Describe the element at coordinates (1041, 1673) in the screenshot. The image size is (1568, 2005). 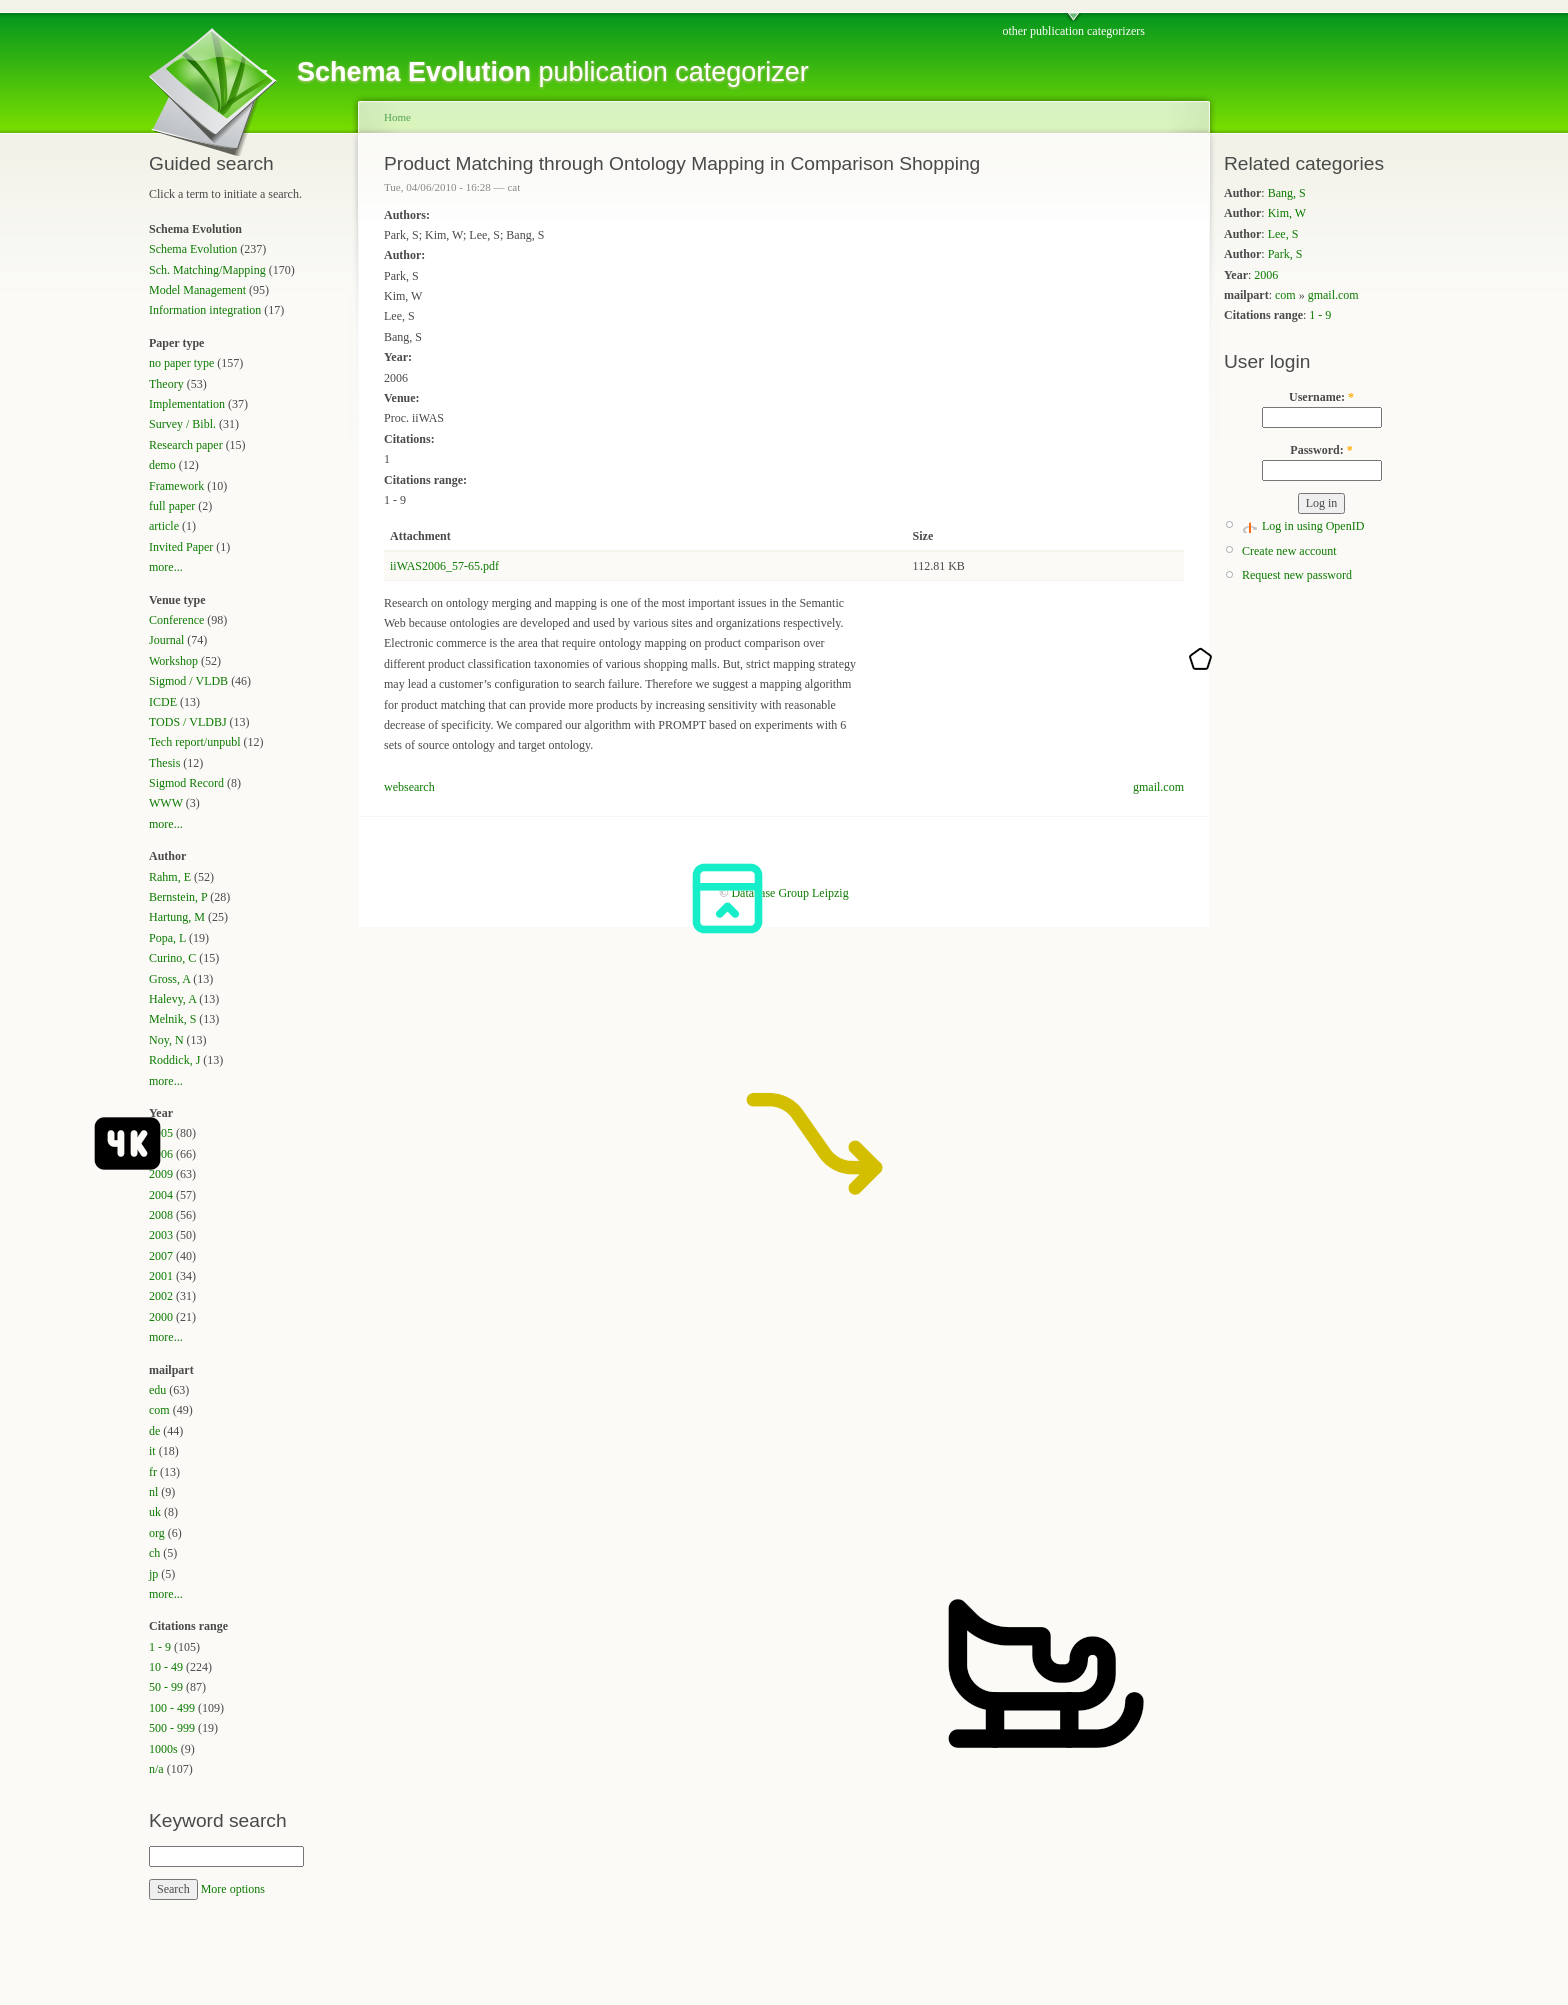
I see `seasonal holiday theme or decoration` at that location.